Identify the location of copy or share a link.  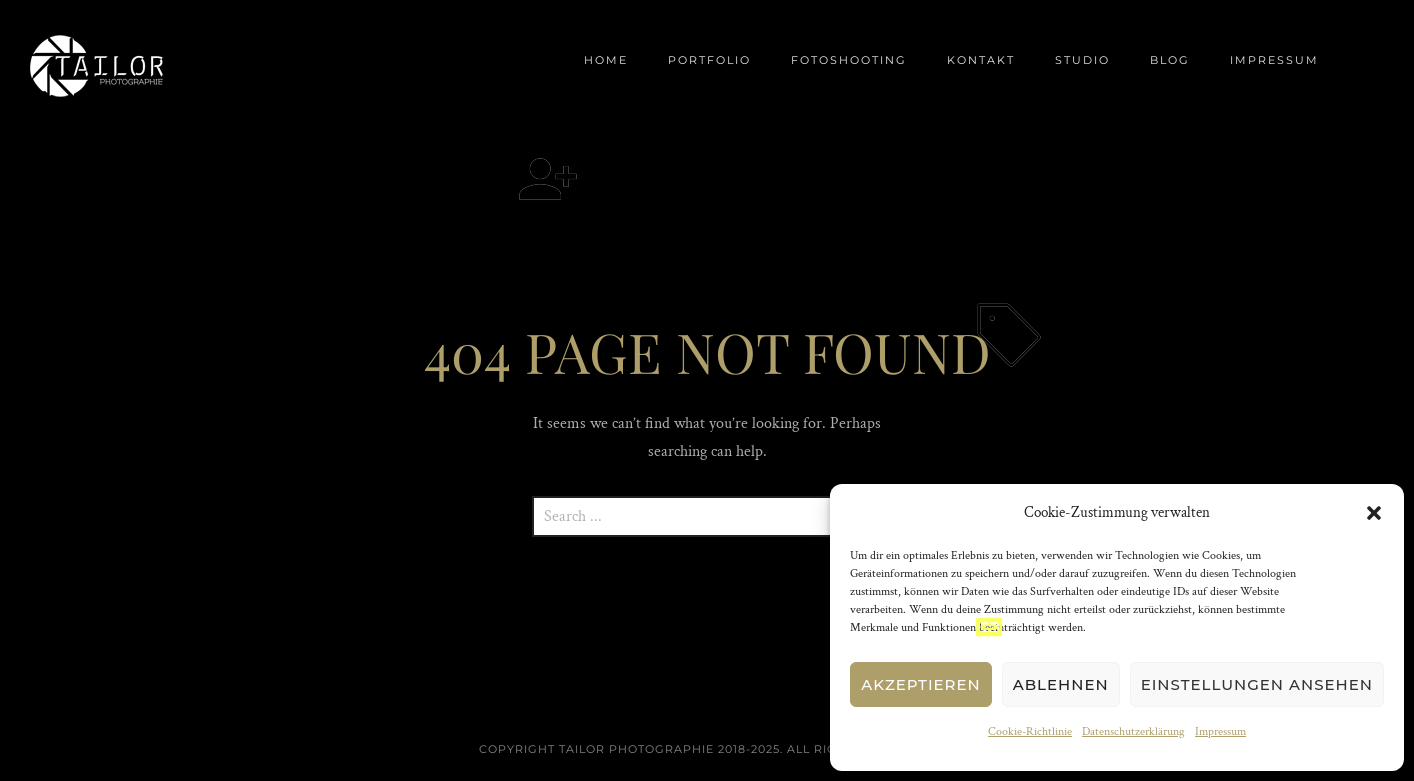
(989, 627).